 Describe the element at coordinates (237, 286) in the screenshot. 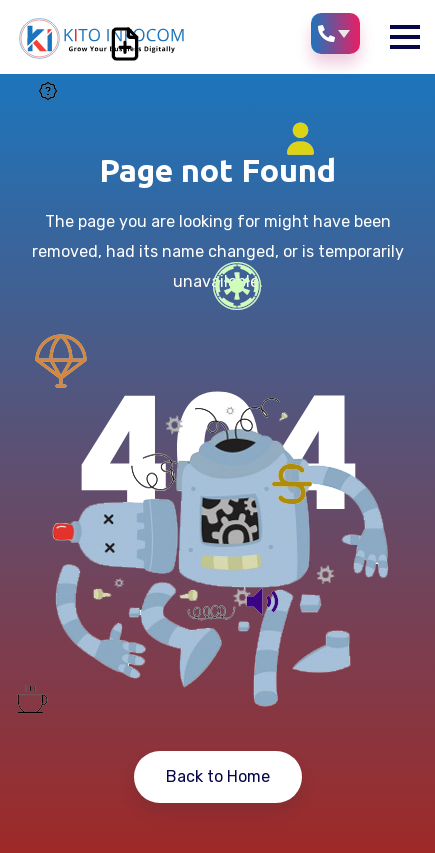

I see `the Galactic Empire logo from Star Wars` at that location.